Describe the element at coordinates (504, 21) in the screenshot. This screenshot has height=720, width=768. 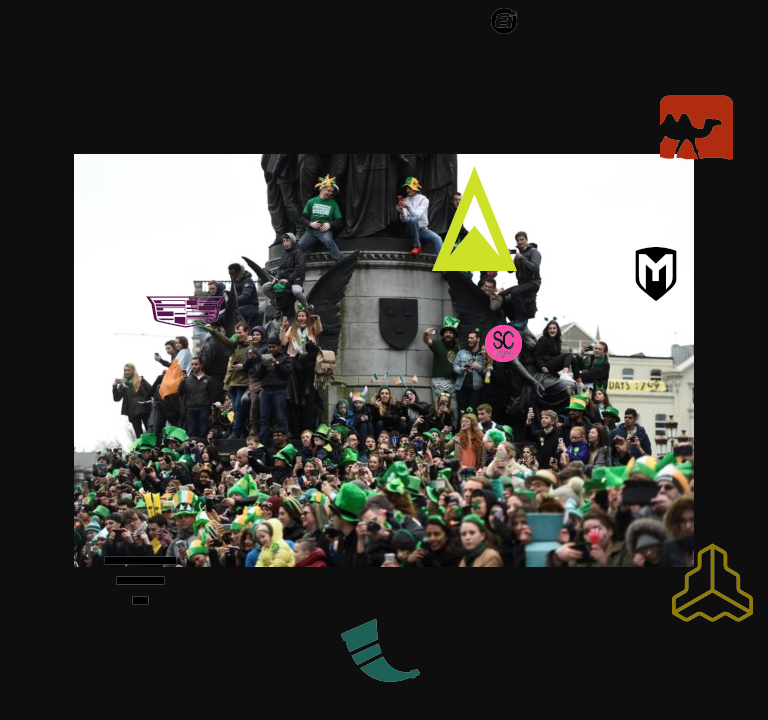
I see `anime.js library logo` at that location.